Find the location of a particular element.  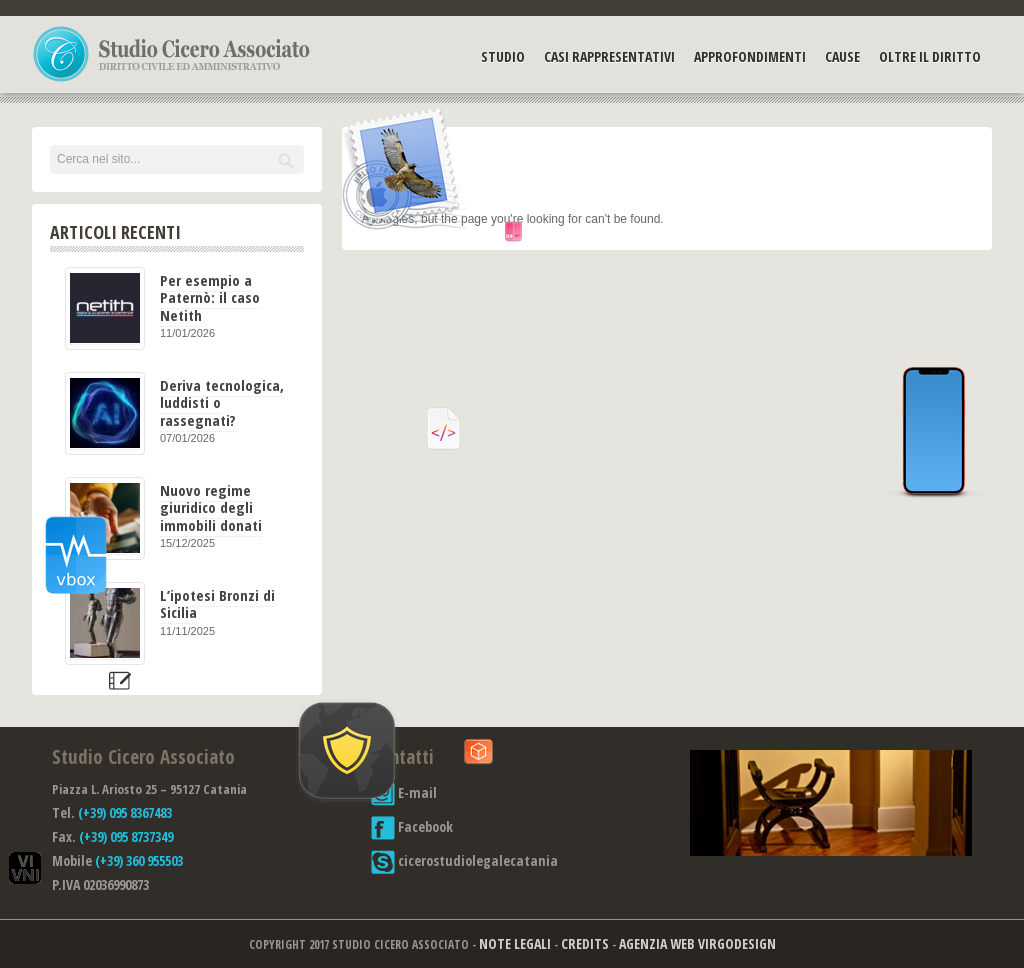

open mail preferences or settings is located at coordinates (404, 168).